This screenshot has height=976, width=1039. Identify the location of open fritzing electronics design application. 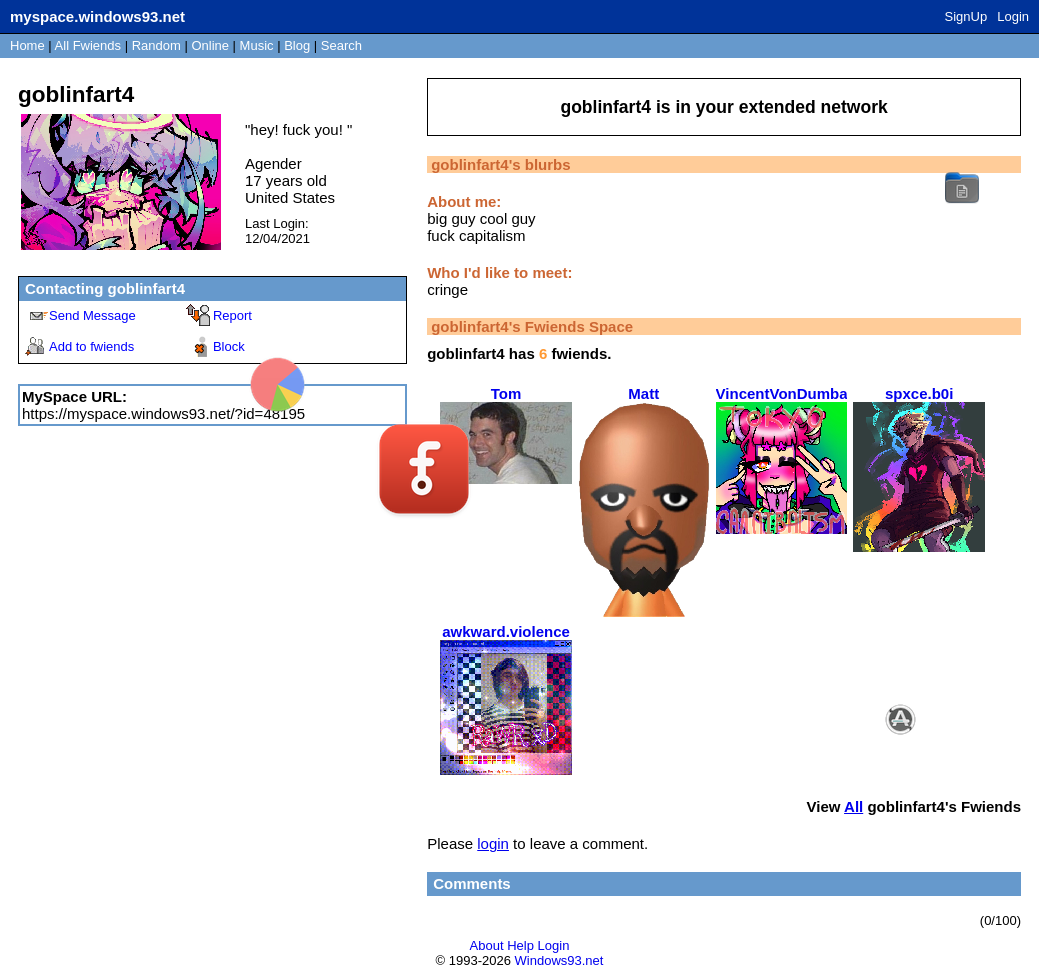
(424, 469).